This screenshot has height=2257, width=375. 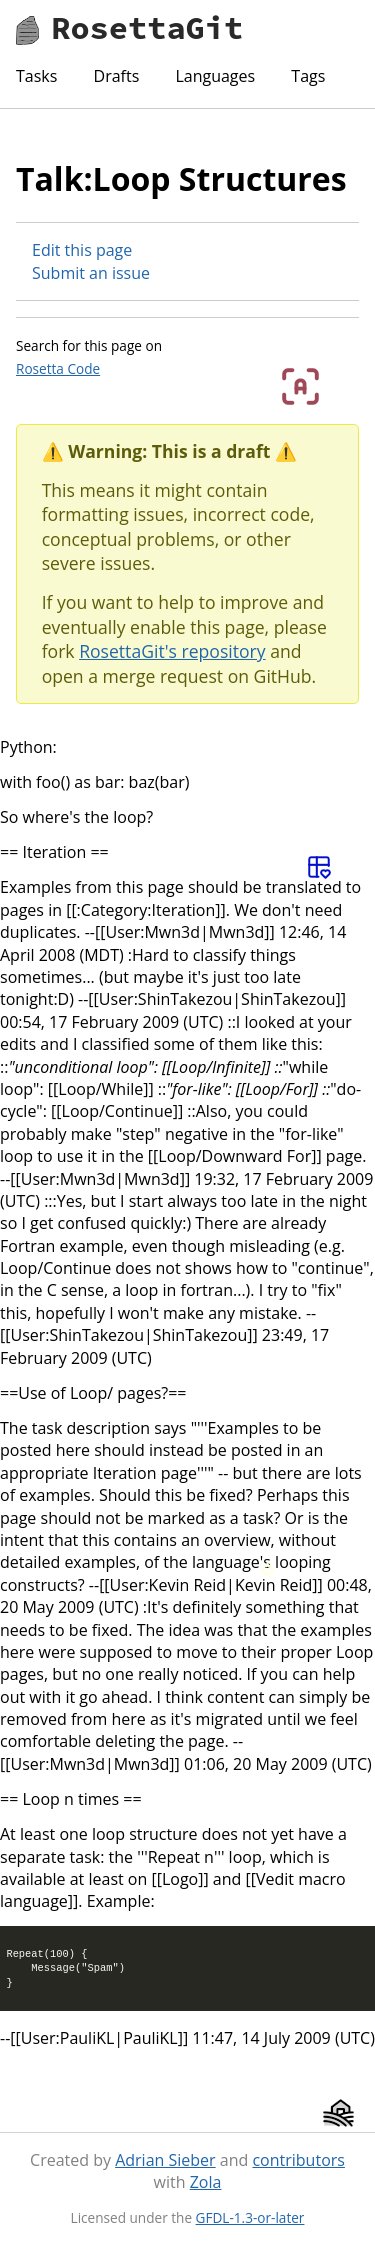 What do you see at coordinates (319, 867) in the screenshot?
I see `add table to favorites` at bounding box center [319, 867].